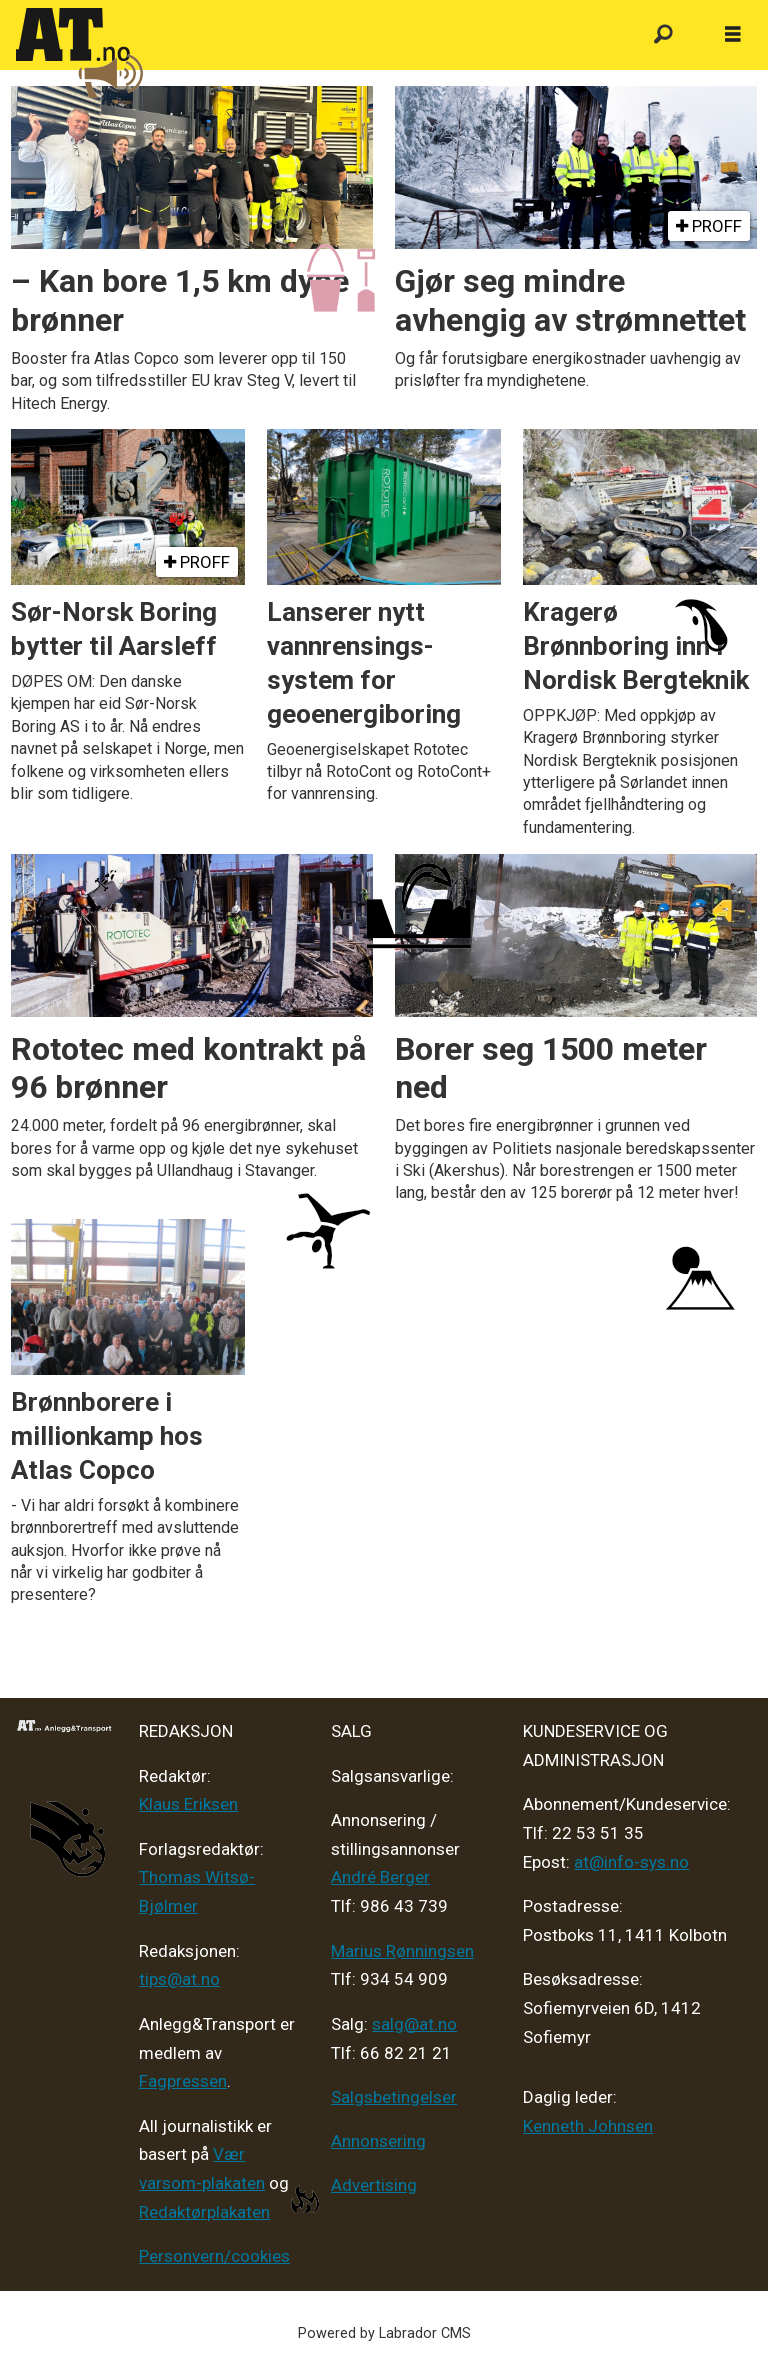  I want to click on make an announcement or broadcast, so click(109, 73).